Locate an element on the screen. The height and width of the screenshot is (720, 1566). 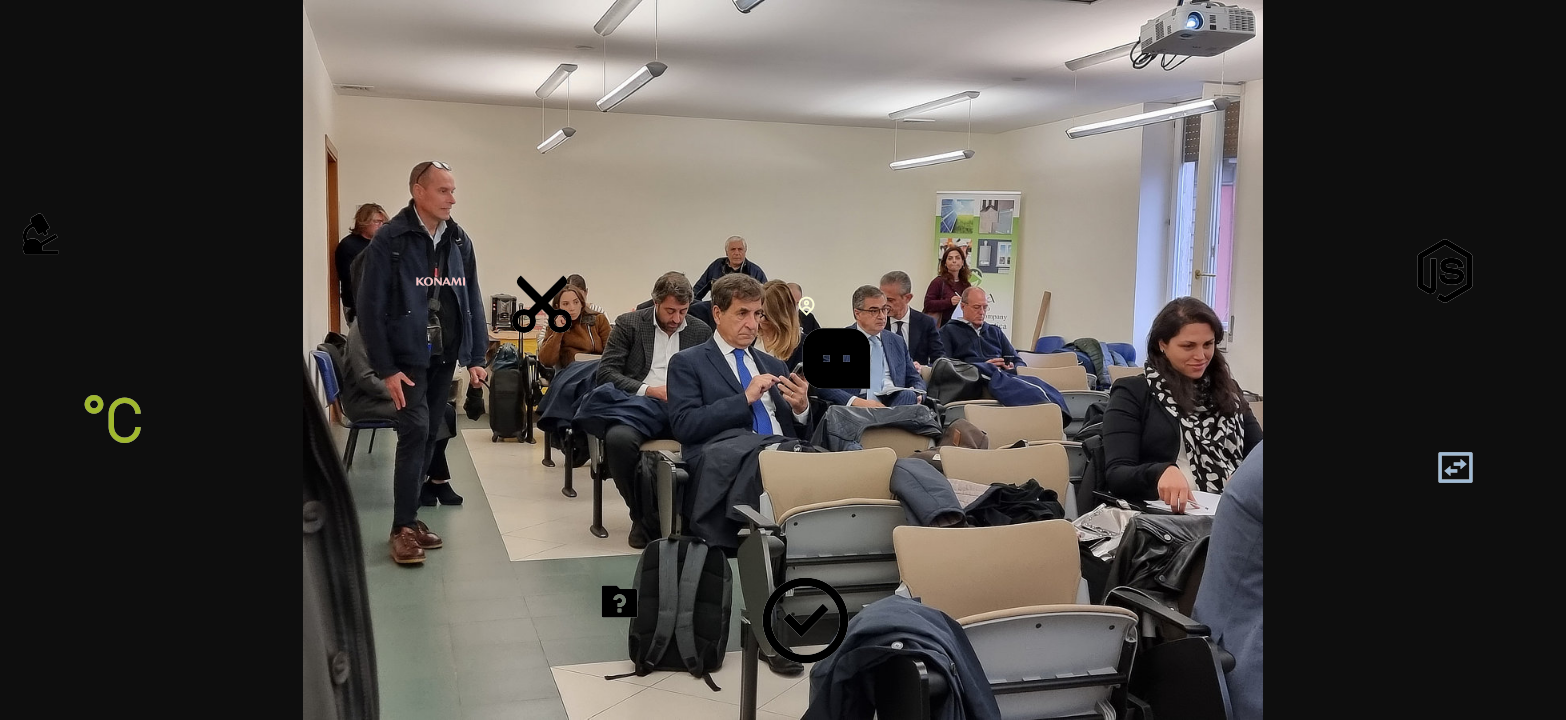
konami company logo is located at coordinates (440, 281).